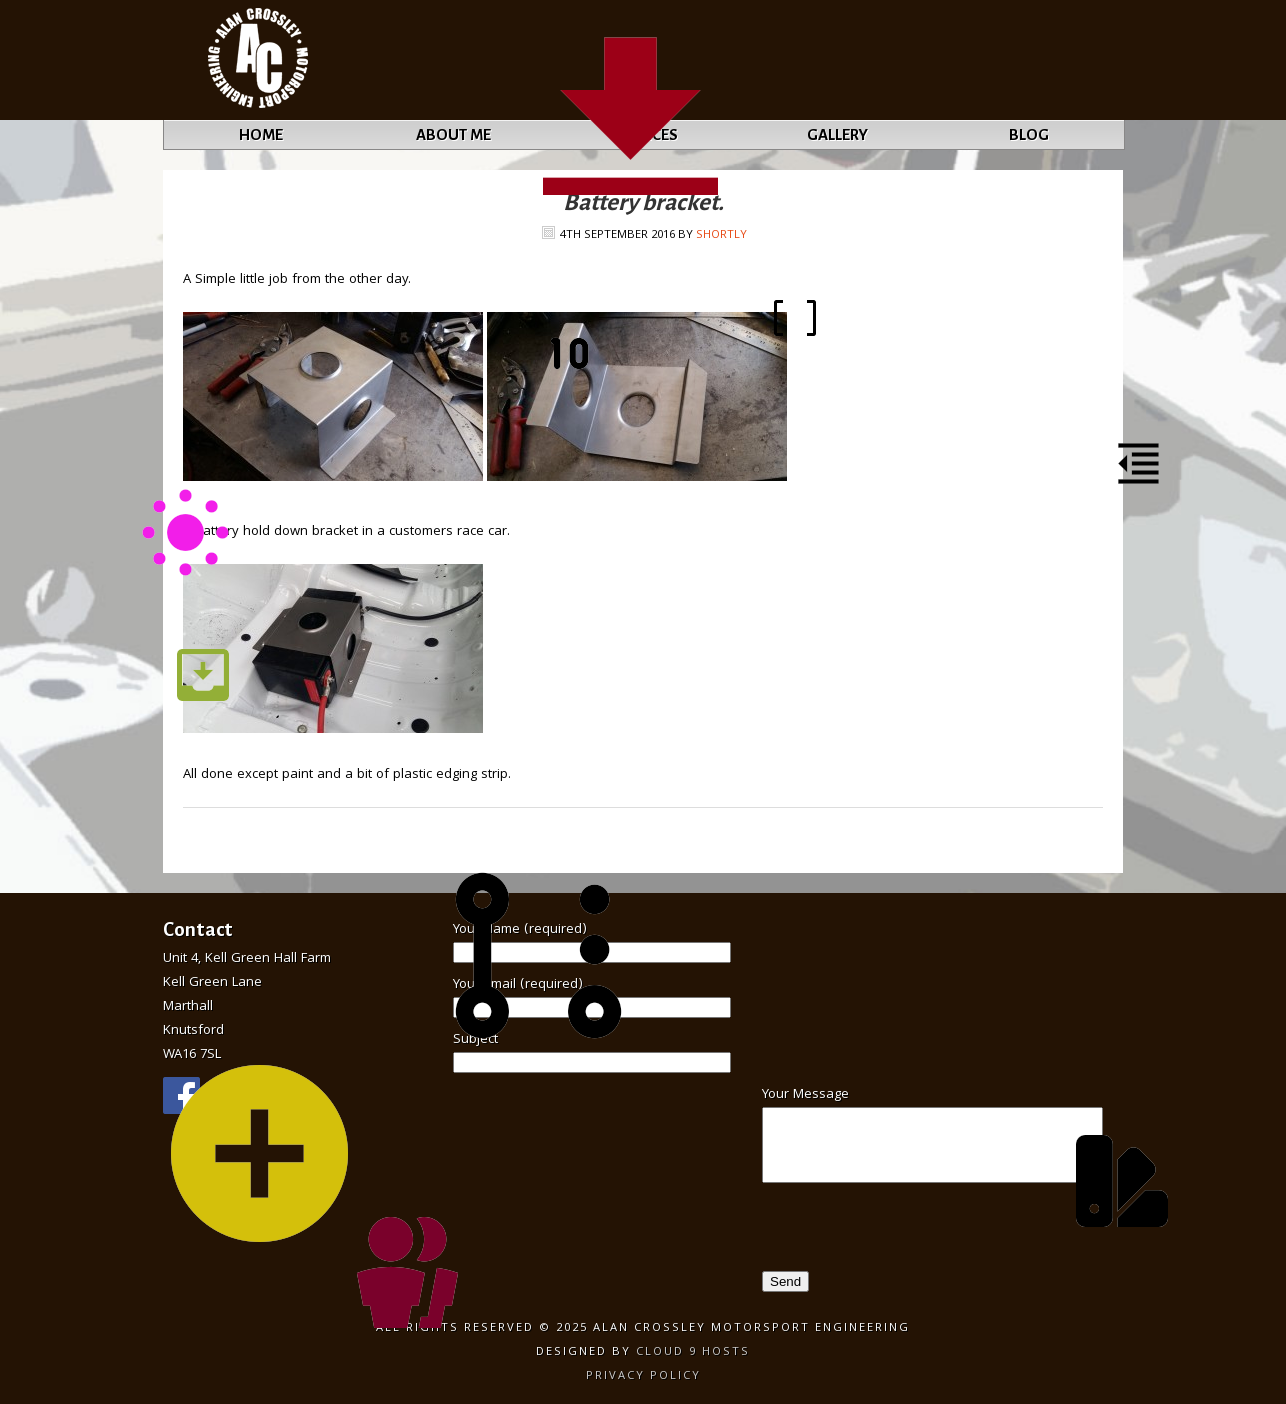 This screenshot has width=1286, height=1404. What do you see at coordinates (630, 107) in the screenshot?
I see `download a file or content` at bounding box center [630, 107].